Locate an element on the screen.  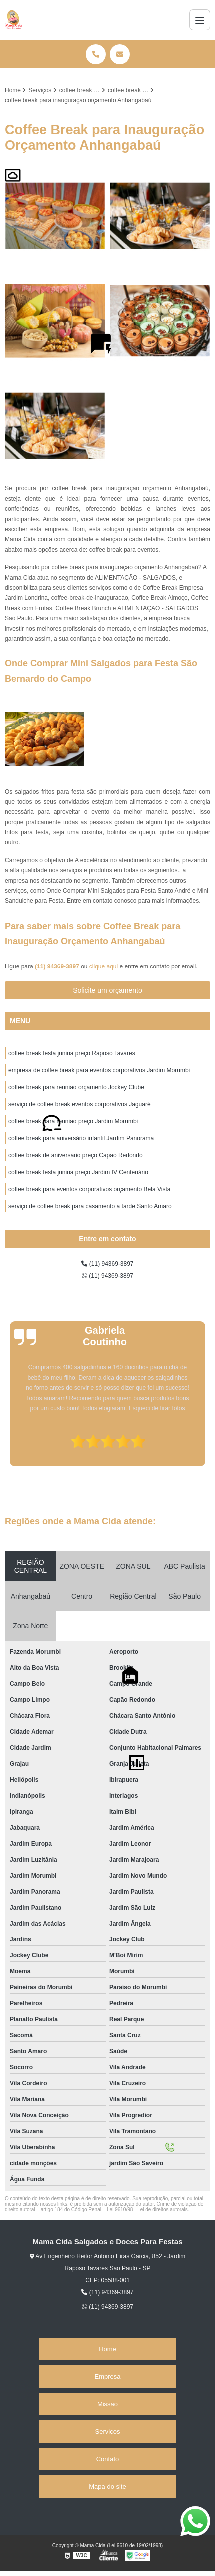
make an outgoing call is located at coordinates (170, 2147).